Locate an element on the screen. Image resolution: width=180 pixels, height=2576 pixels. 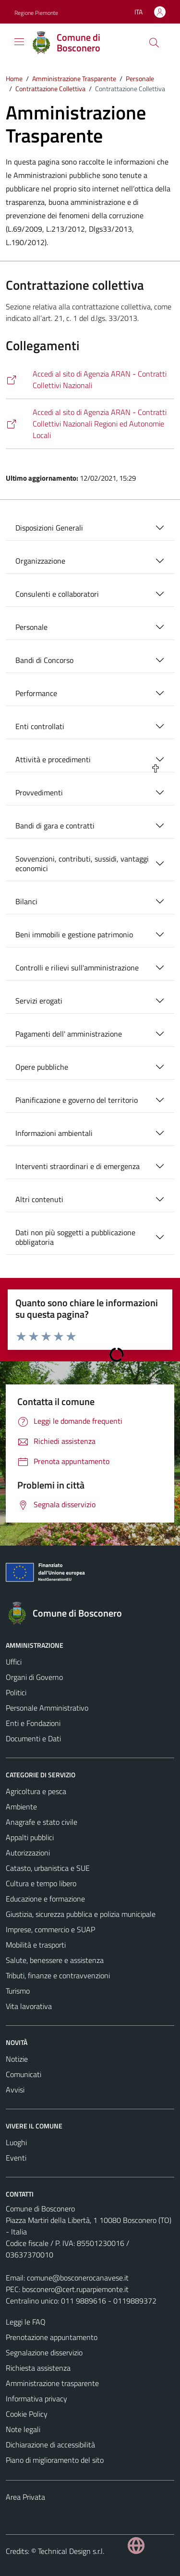
view data usage statistics is located at coordinates (117, 1355).